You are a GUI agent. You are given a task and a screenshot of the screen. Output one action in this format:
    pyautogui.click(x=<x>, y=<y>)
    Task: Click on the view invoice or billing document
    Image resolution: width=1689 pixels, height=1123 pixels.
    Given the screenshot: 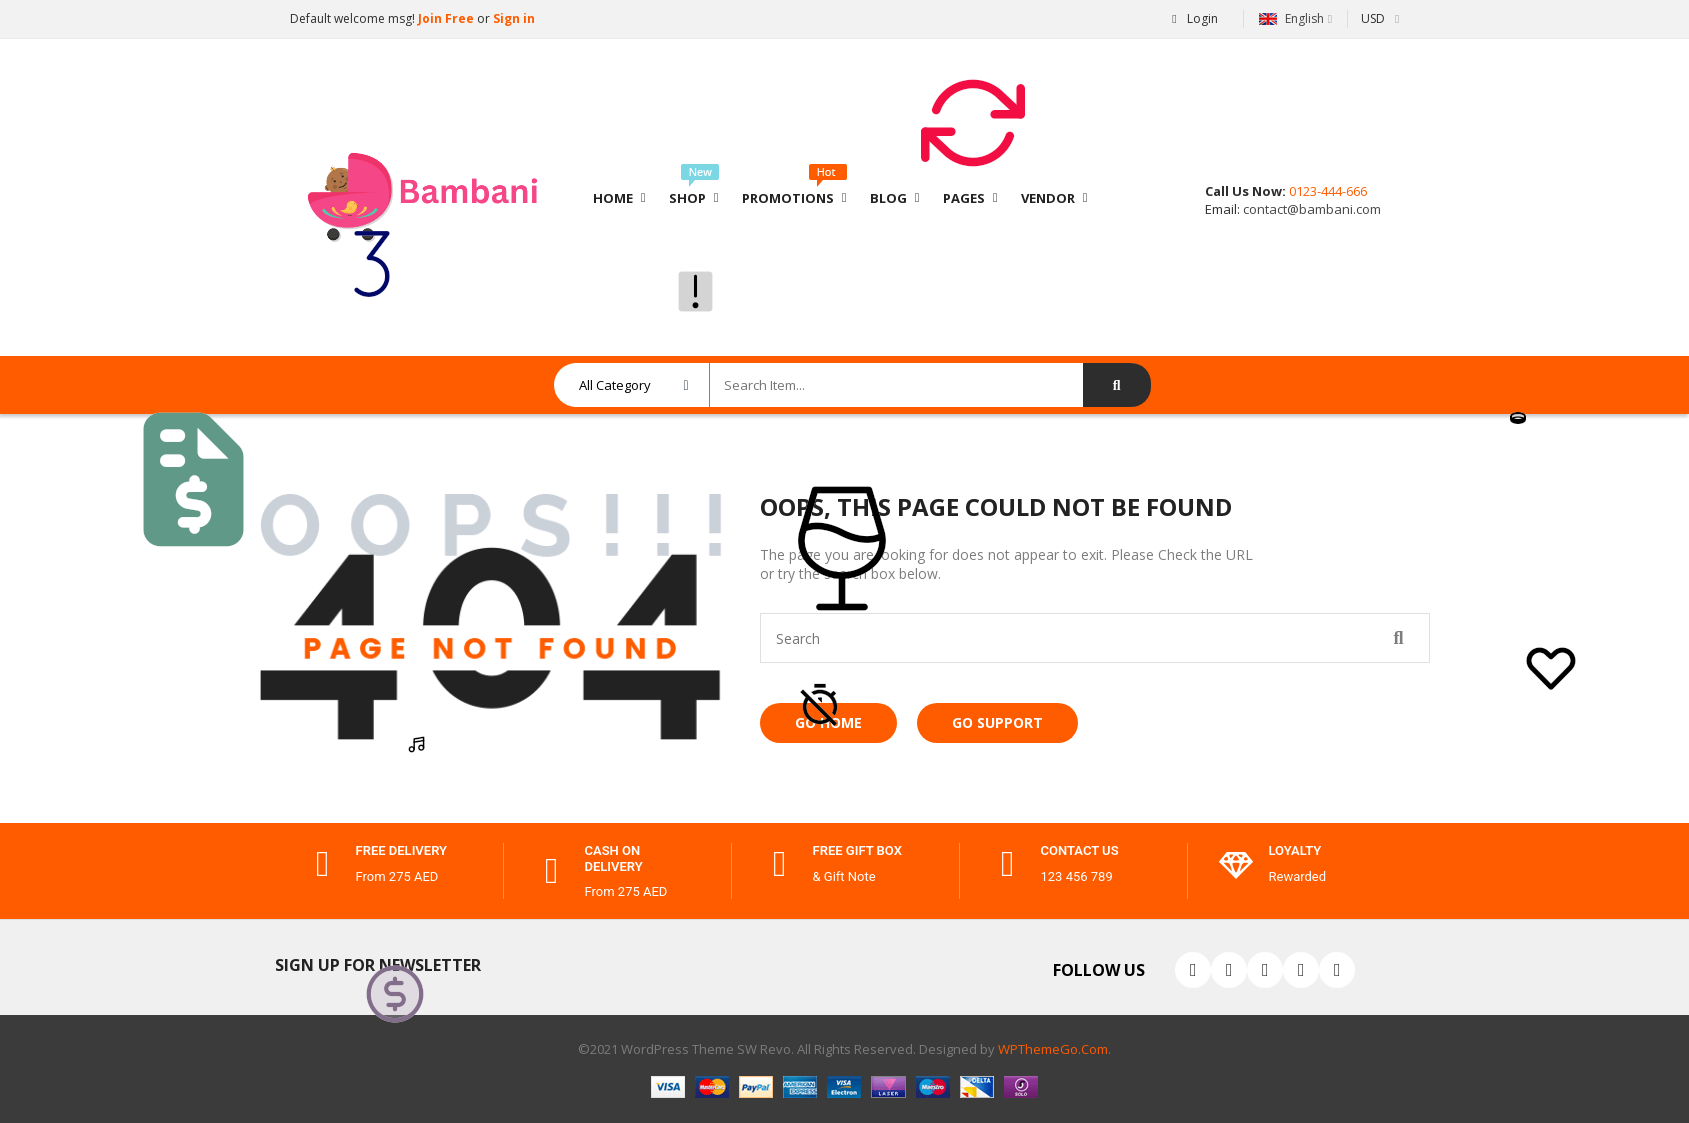 What is the action you would take?
    pyautogui.click(x=193, y=479)
    